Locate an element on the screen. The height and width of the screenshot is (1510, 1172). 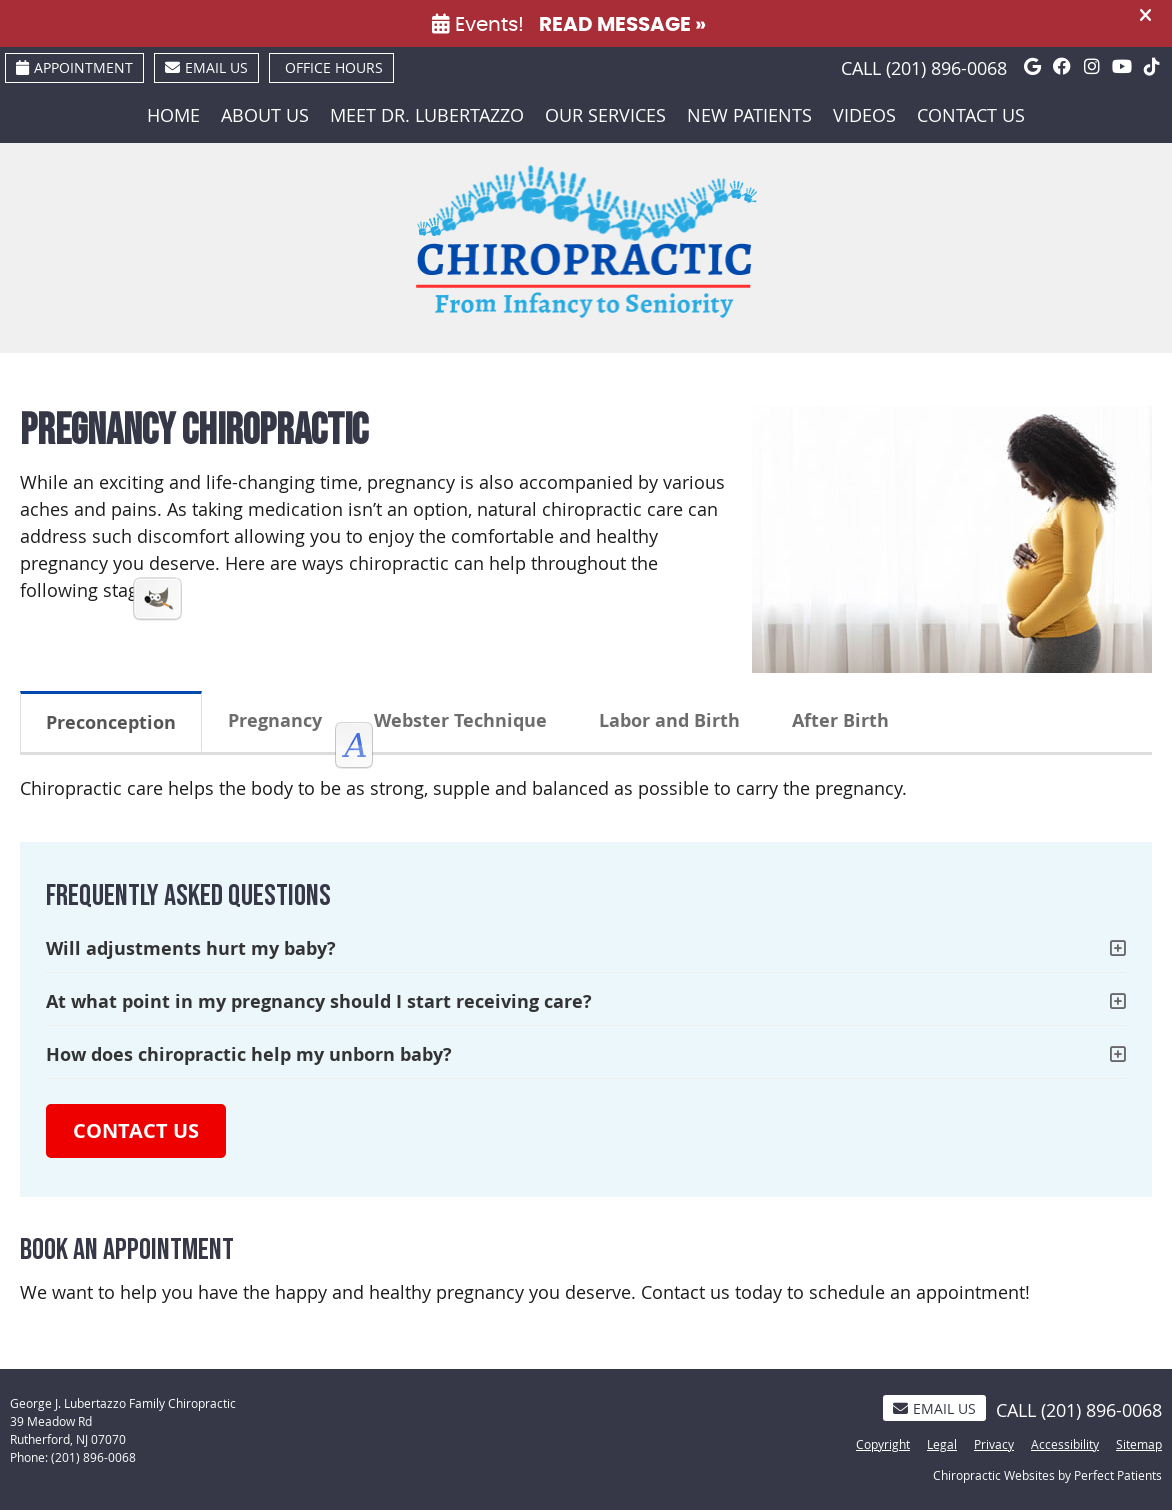
a font file or typography document is located at coordinates (354, 745).